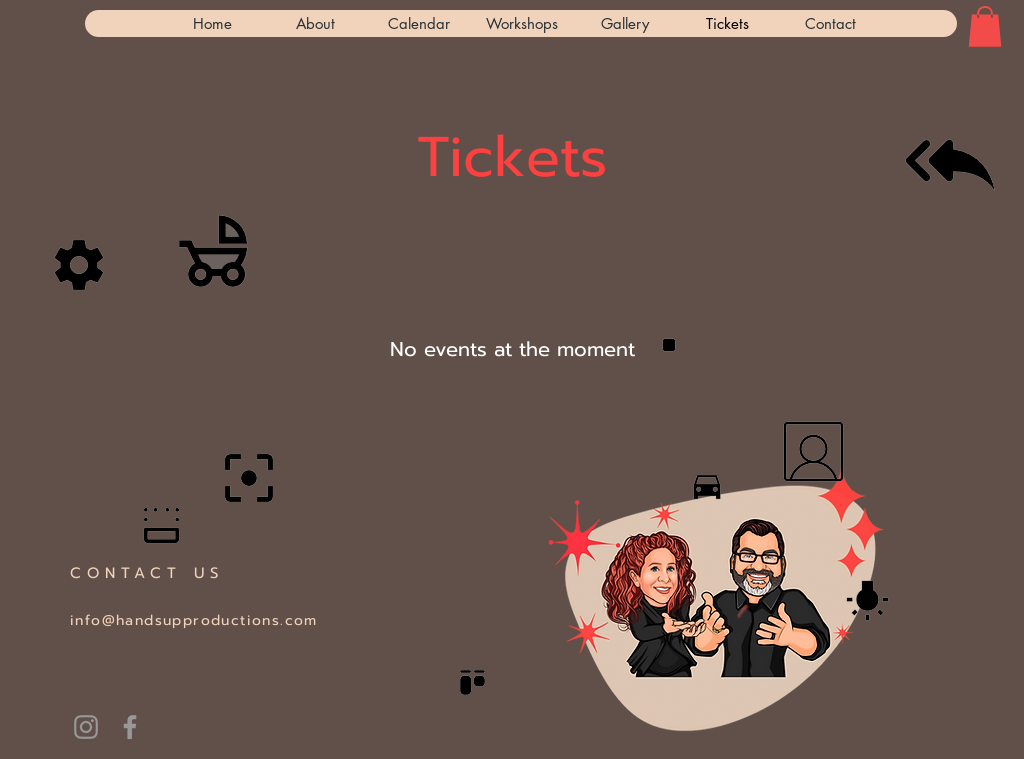  I want to click on access app or system settings, so click(79, 265).